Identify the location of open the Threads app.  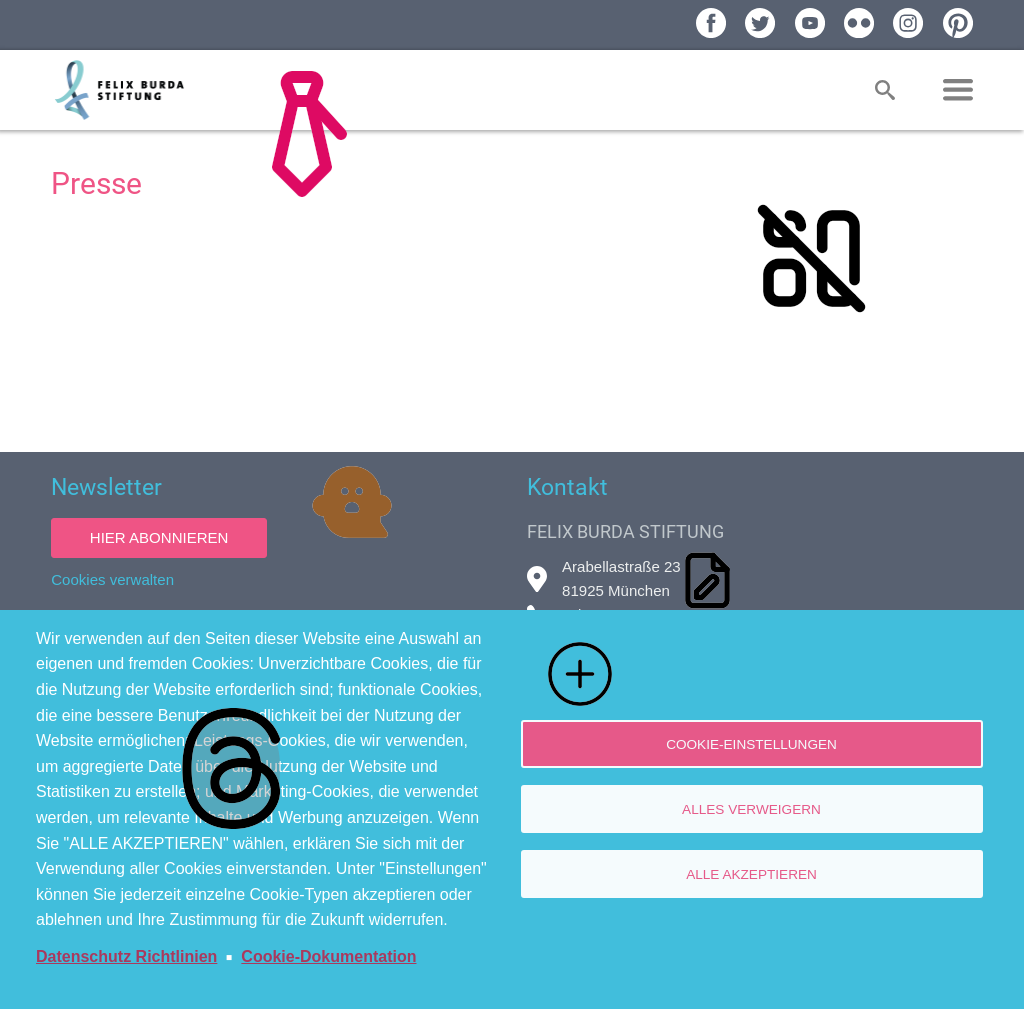
(233, 768).